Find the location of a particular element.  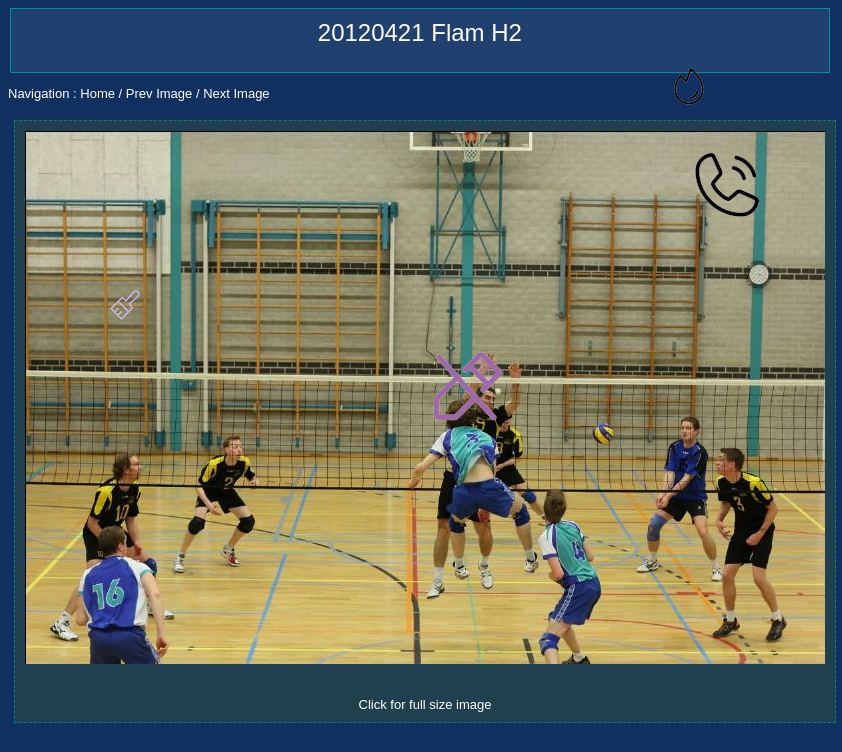

indicates trending or popular content is located at coordinates (689, 87).